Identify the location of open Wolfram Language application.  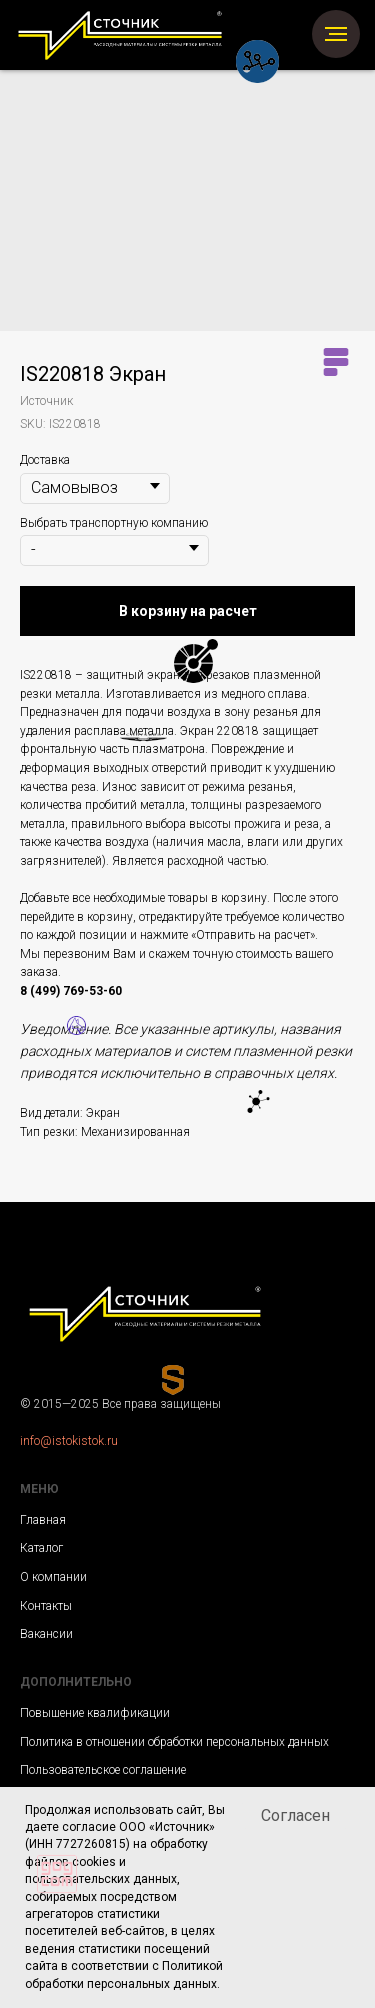
(76, 1025).